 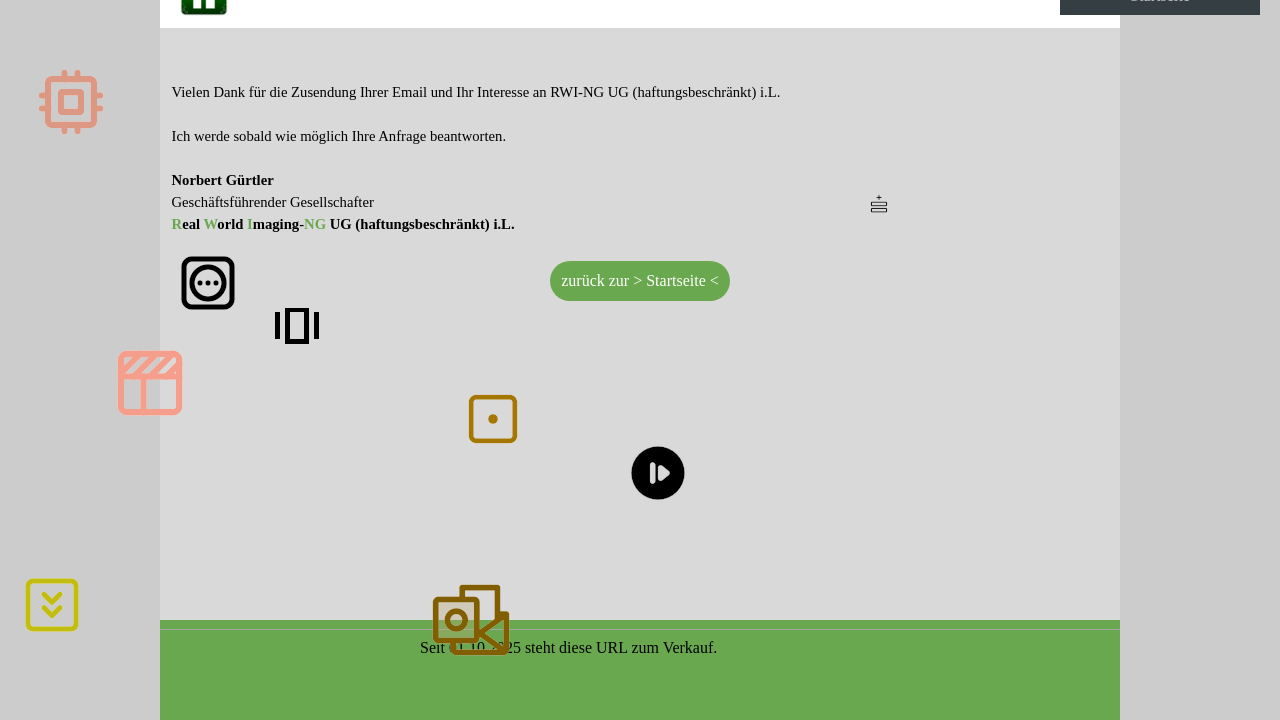 I want to click on play next item in queue, so click(x=658, y=473).